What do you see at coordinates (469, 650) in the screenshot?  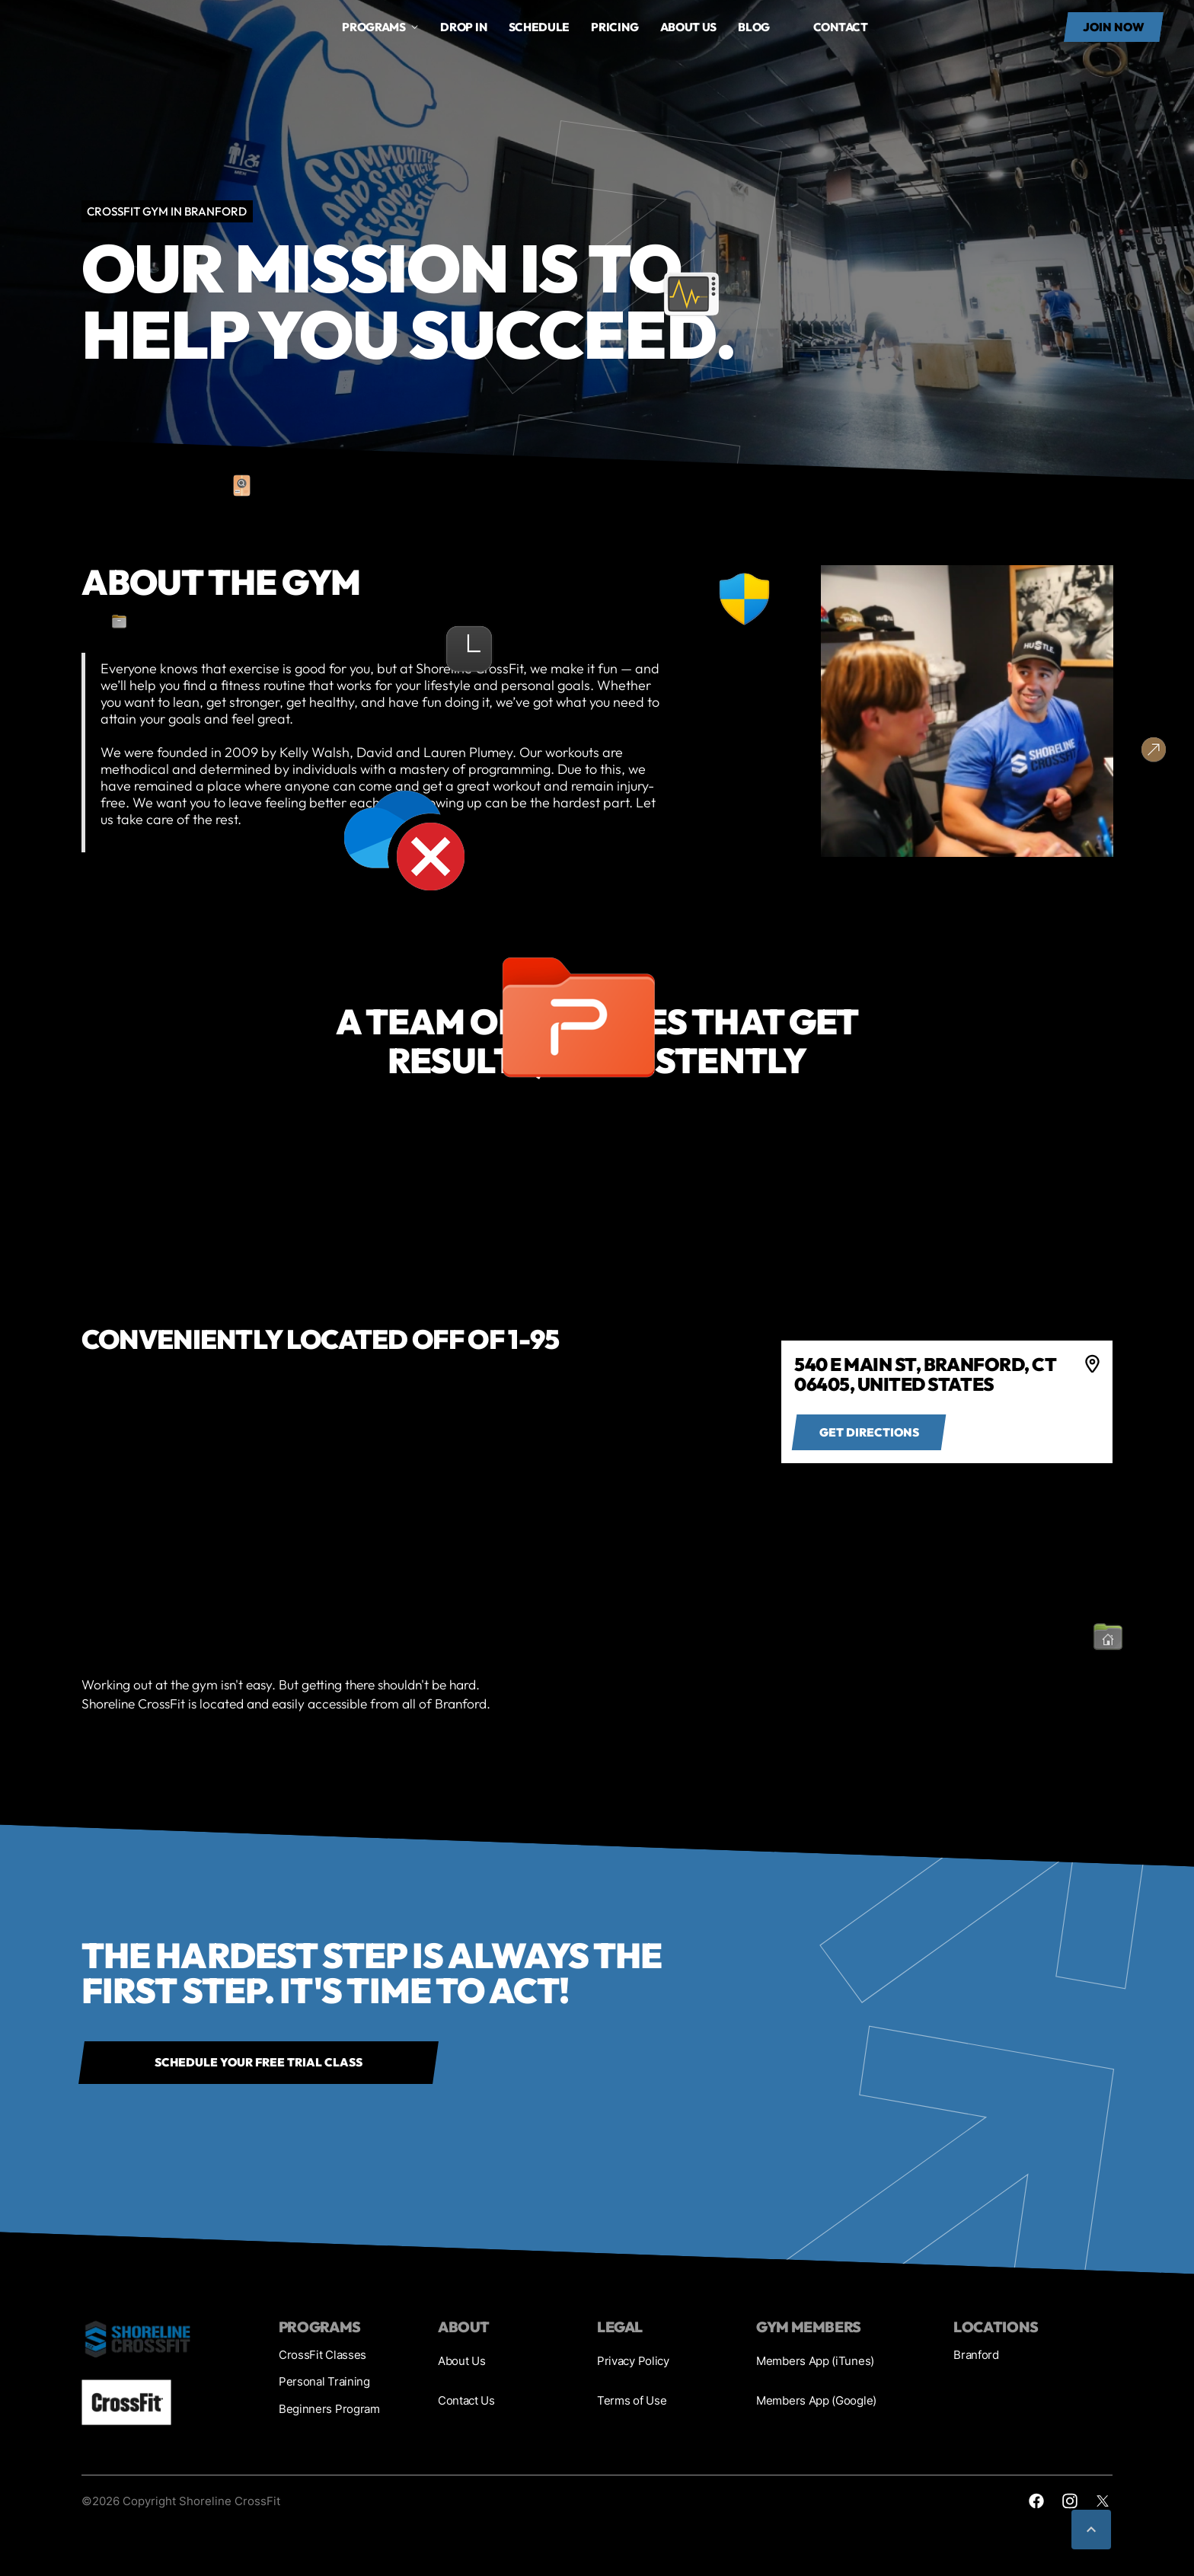 I see `open date and time settings` at bounding box center [469, 650].